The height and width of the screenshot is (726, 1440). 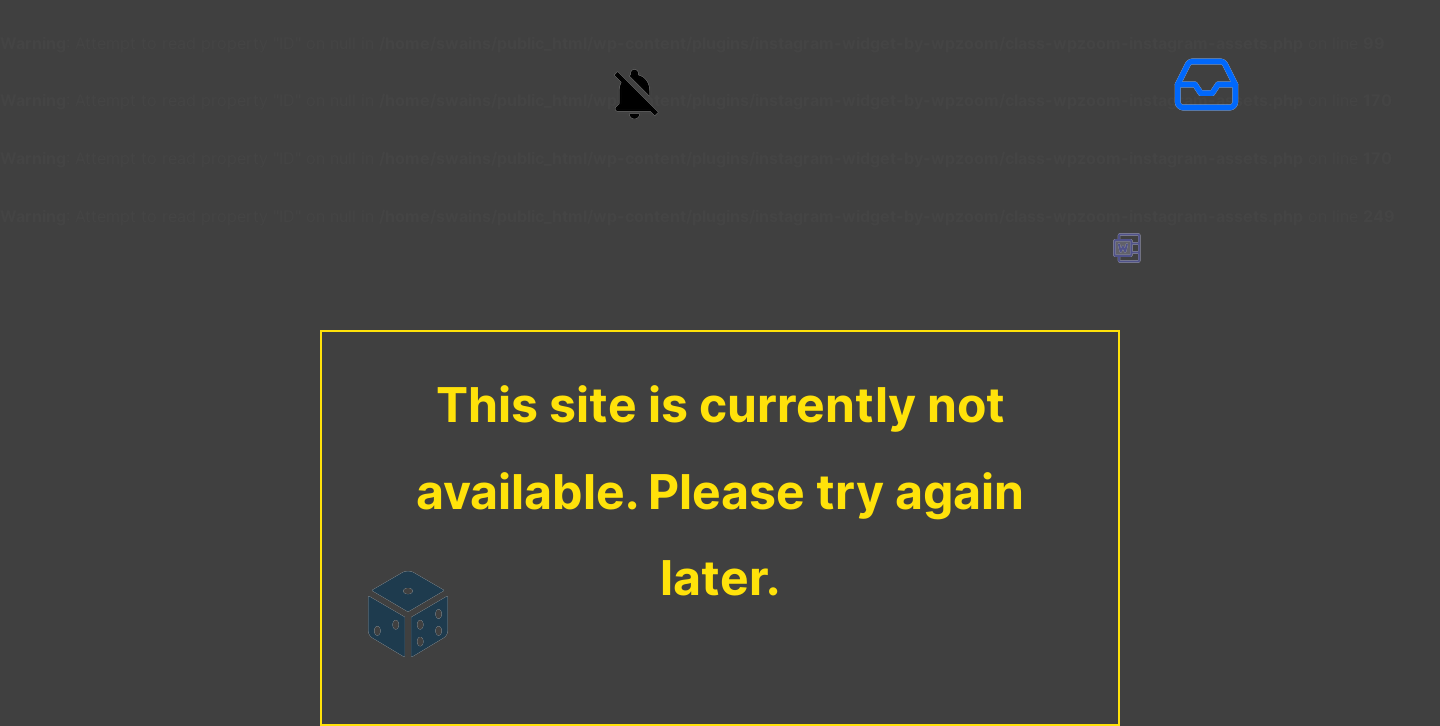 What do you see at coordinates (408, 614) in the screenshot?
I see `randomize or shuffle content` at bounding box center [408, 614].